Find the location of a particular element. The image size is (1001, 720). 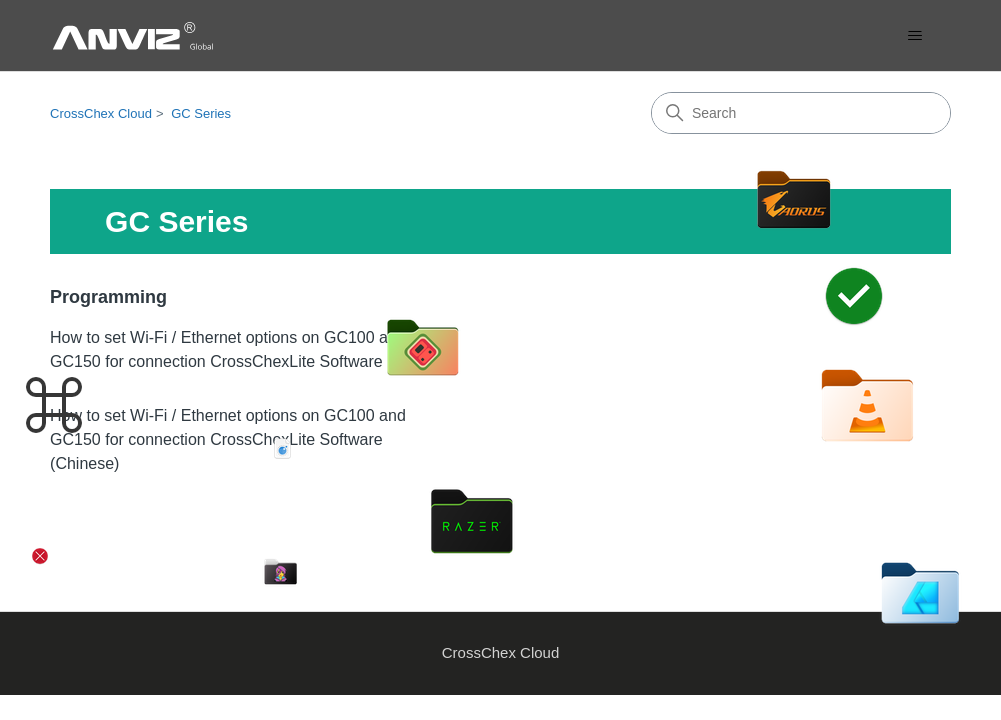

open aorus gaming software folder is located at coordinates (793, 201).